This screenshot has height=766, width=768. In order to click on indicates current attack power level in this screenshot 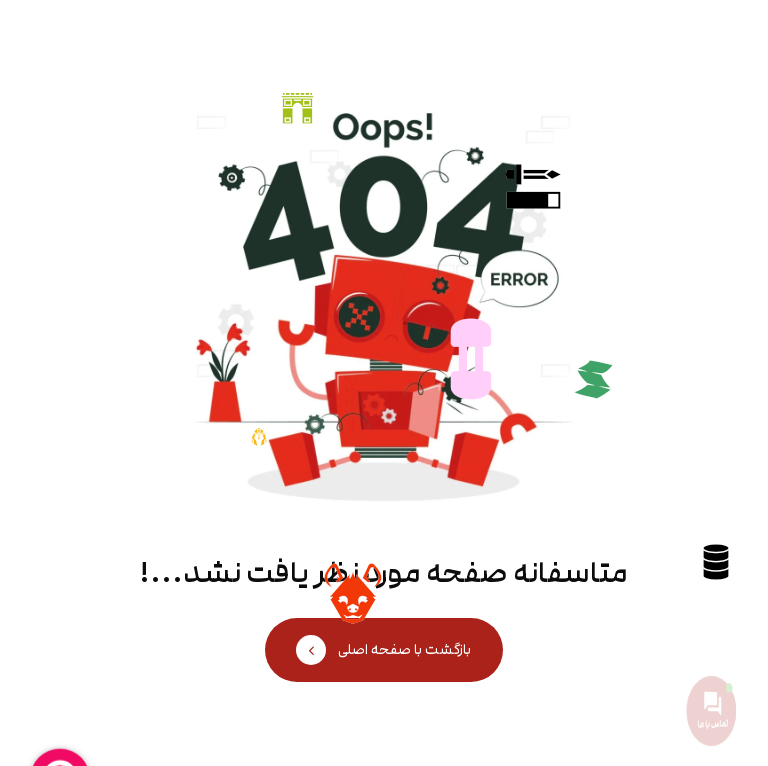, I will do `click(533, 185)`.